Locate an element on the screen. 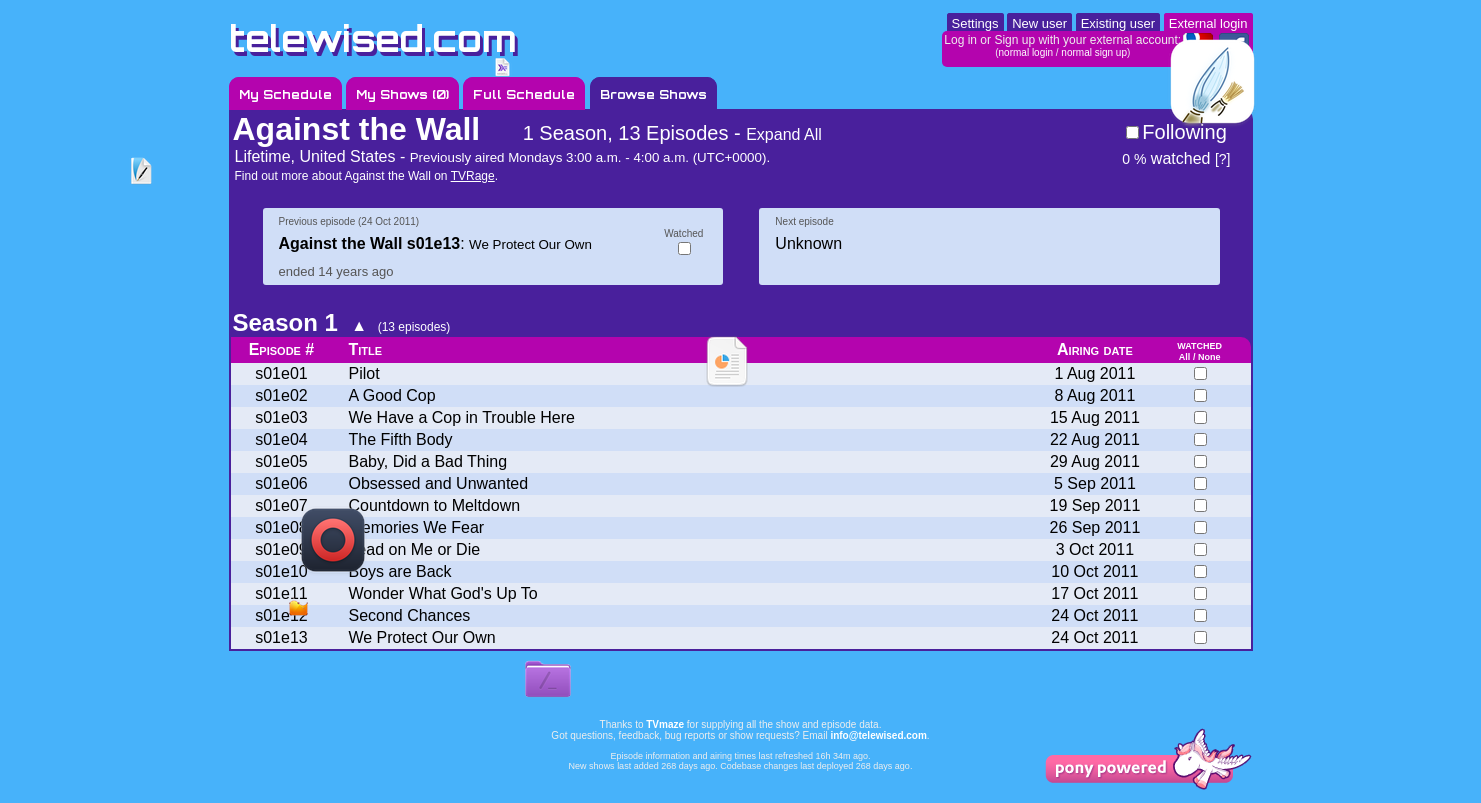 This screenshot has width=1481, height=803. access media library or asset collection is located at coordinates (298, 606).